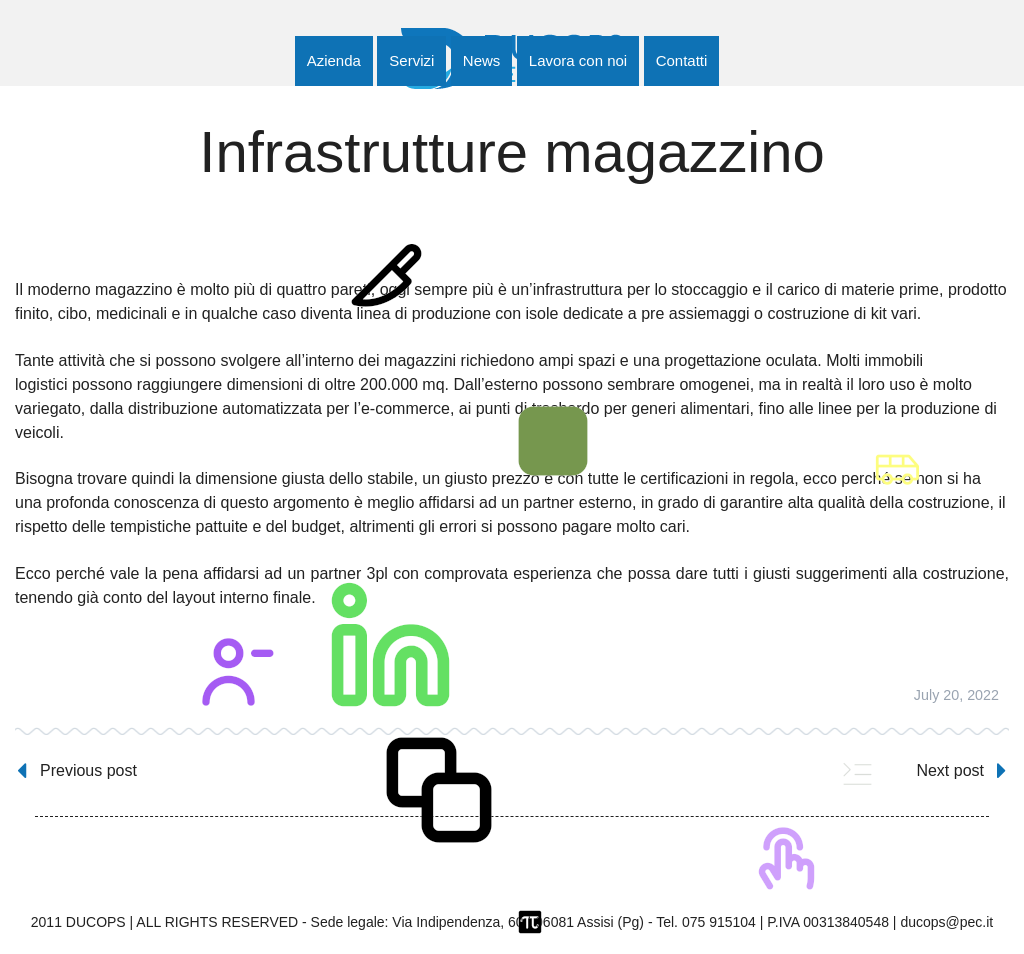 This screenshot has width=1024, height=954. I want to click on access cutting or slicing tools, so click(386, 276).